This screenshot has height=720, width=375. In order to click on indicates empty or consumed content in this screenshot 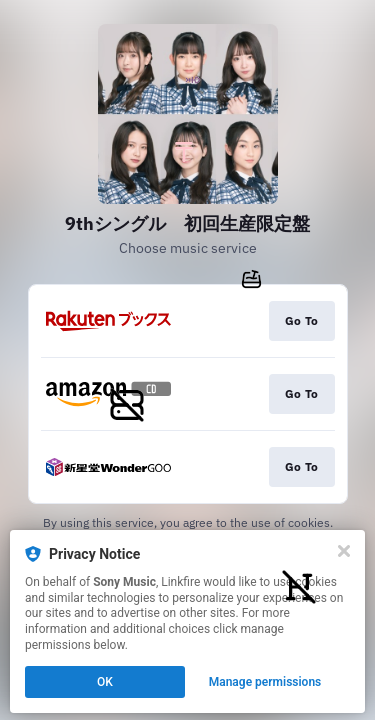, I will do `click(193, 80)`.